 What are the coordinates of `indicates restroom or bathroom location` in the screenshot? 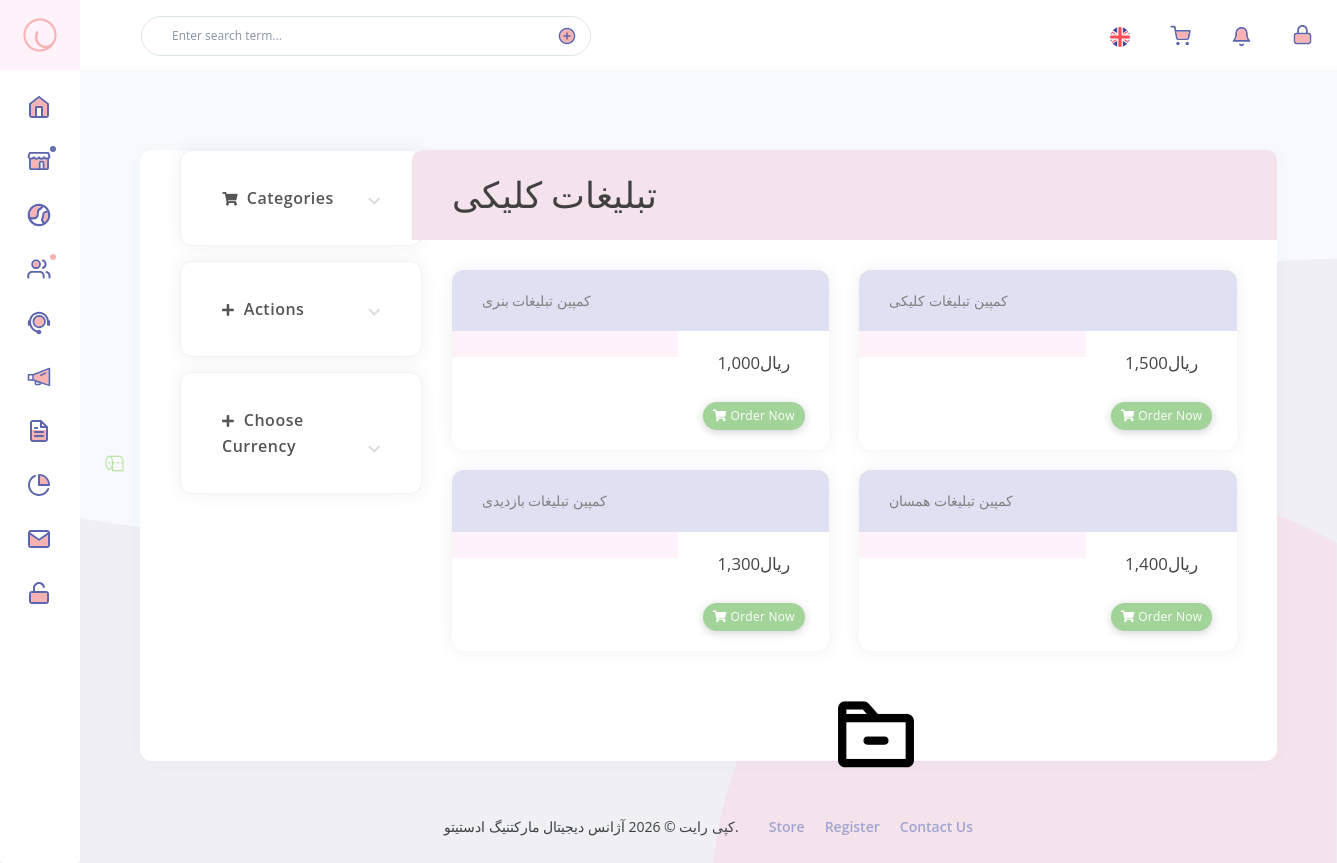 It's located at (114, 463).